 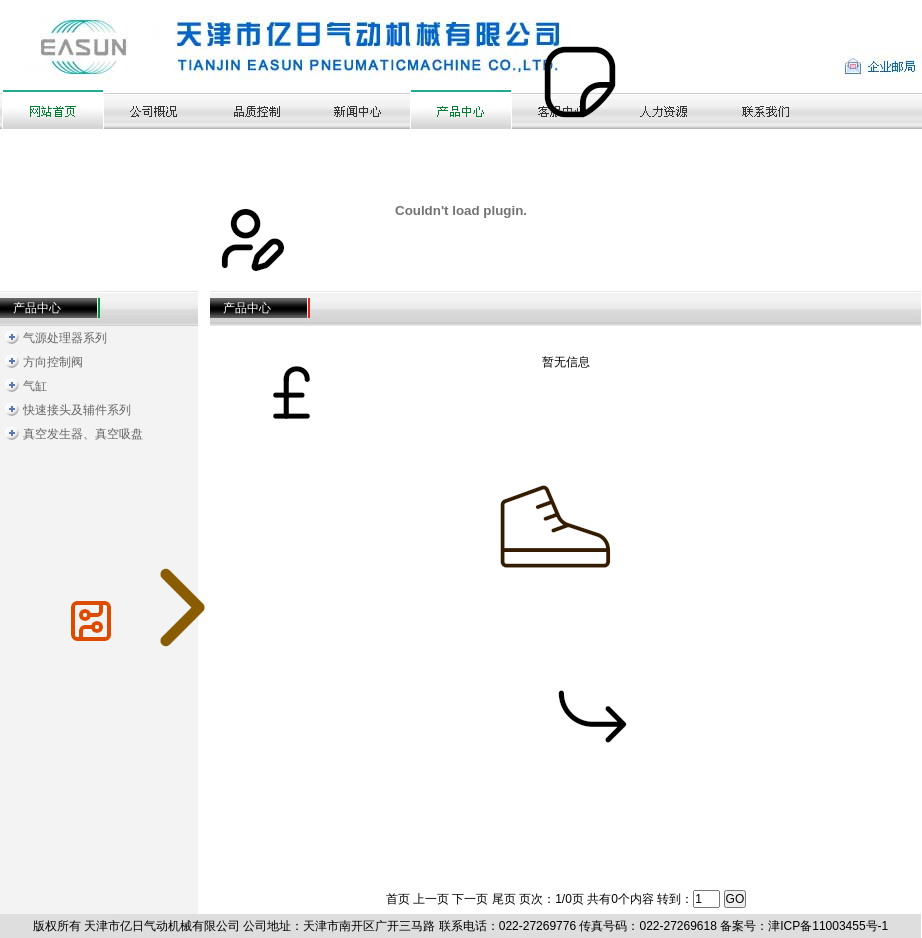 I want to click on reply to a message, so click(x=592, y=716).